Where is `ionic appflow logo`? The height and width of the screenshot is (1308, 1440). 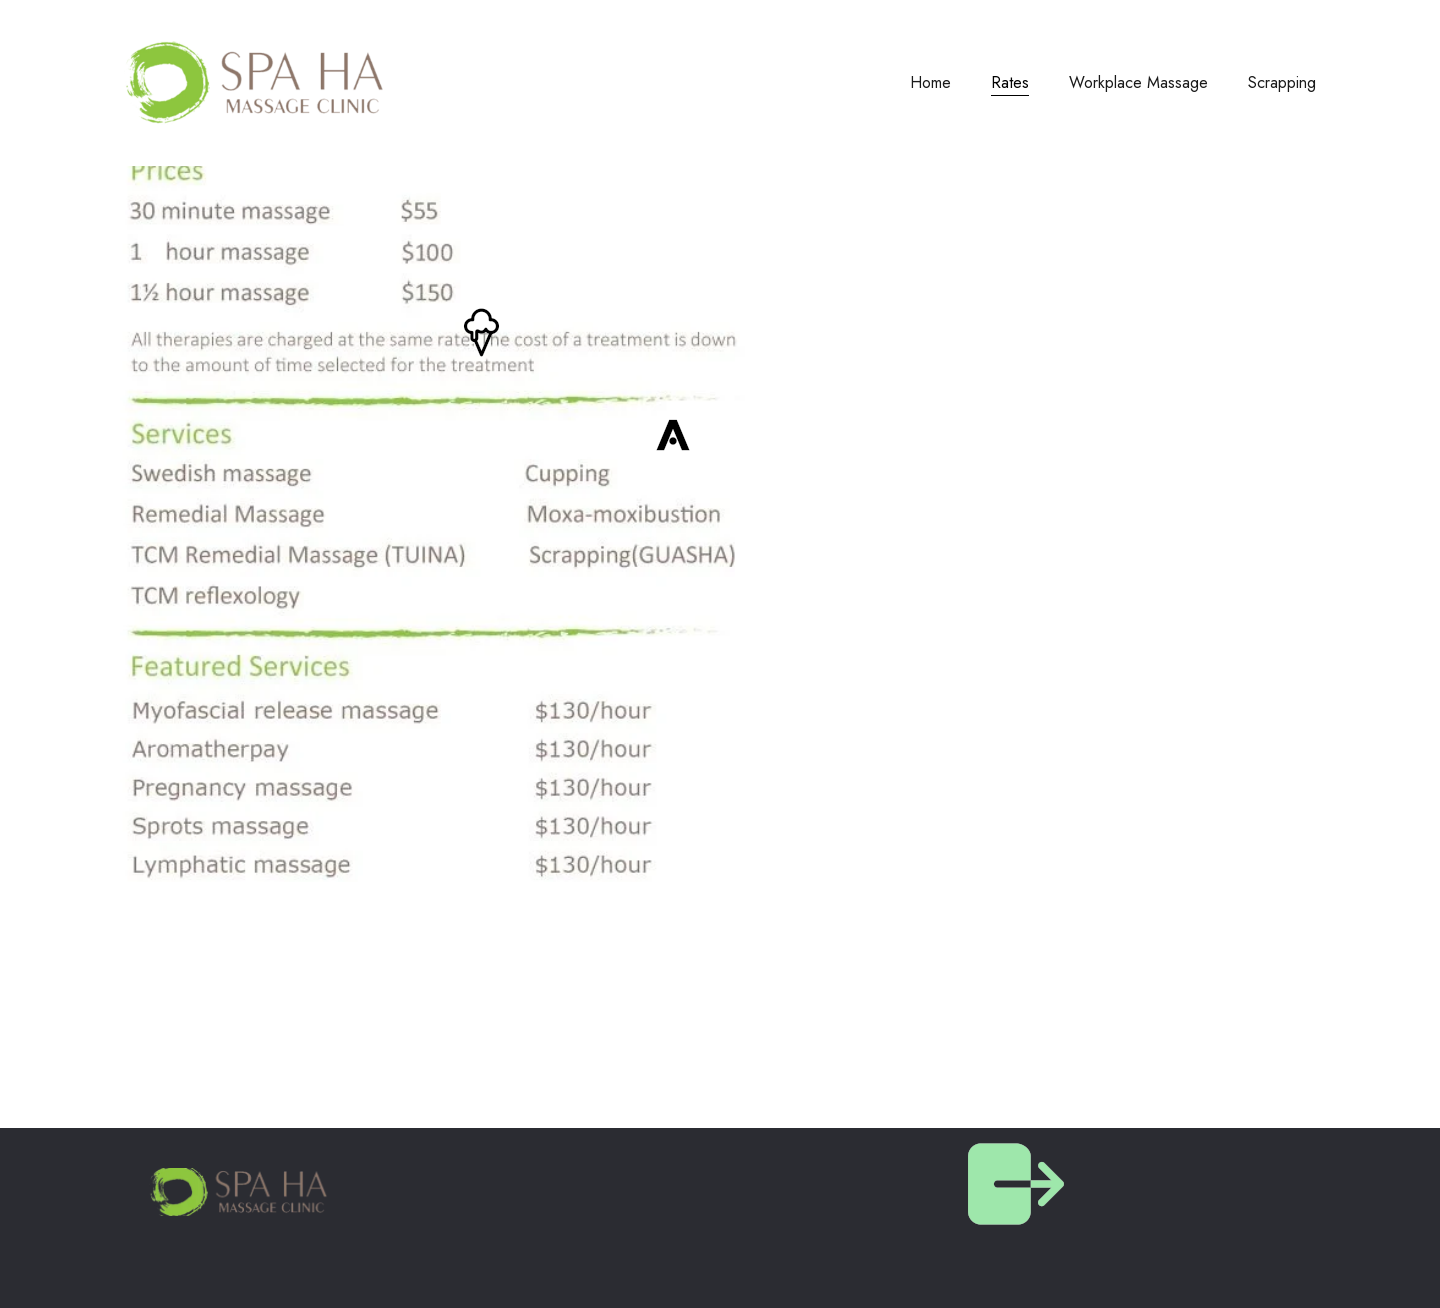
ionic appflow logo is located at coordinates (673, 435).